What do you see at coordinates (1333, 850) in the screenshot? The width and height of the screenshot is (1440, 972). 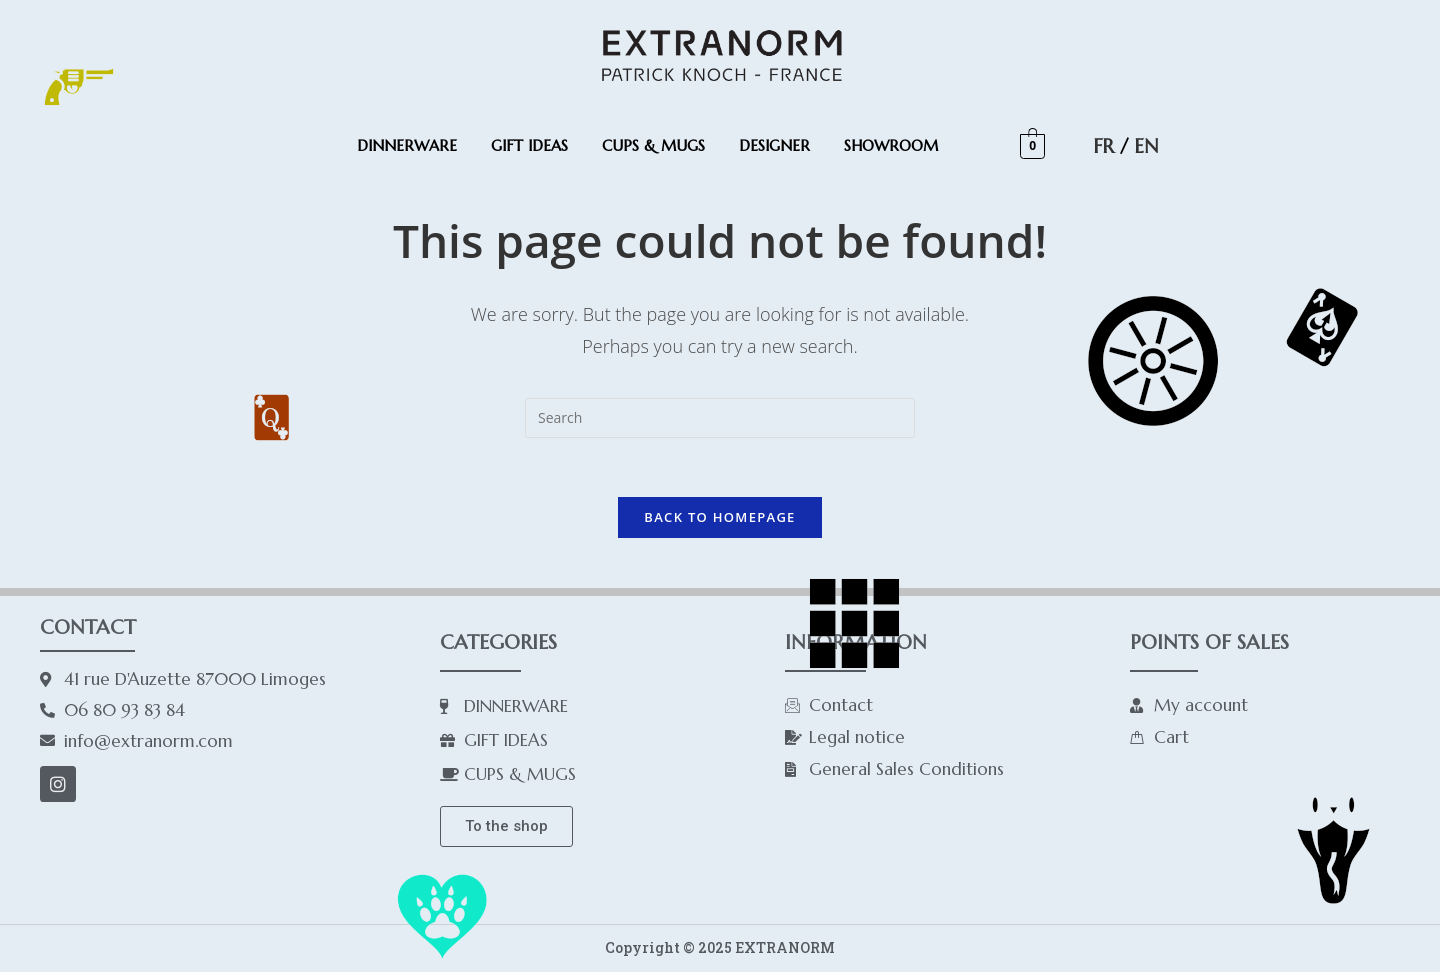 I see `cobra character or enemy type in a game` at bounding box center [1333, 850].